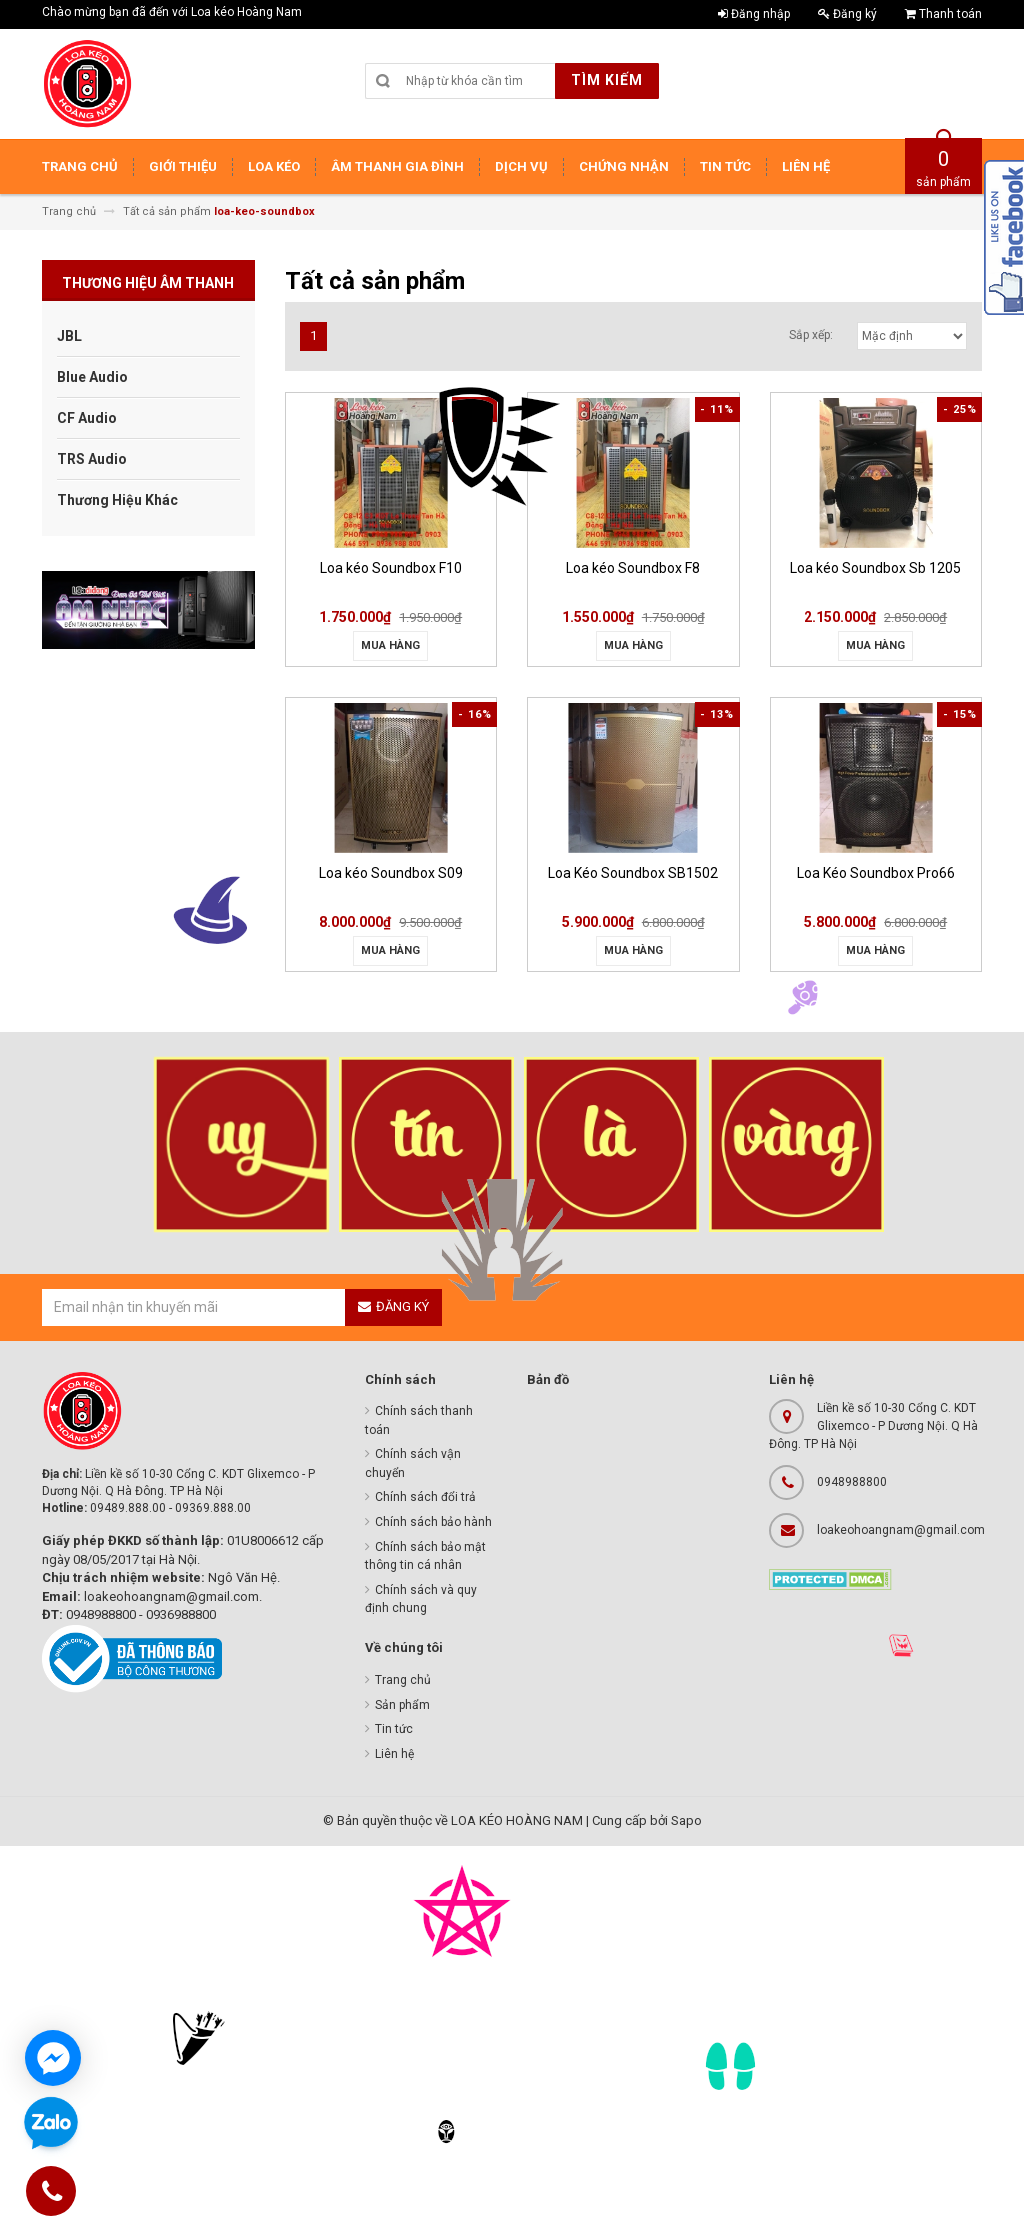  Describe the element at coordinates (499, 446) in the screenshot. I see `indicates damage blocked or deflected` at that location.